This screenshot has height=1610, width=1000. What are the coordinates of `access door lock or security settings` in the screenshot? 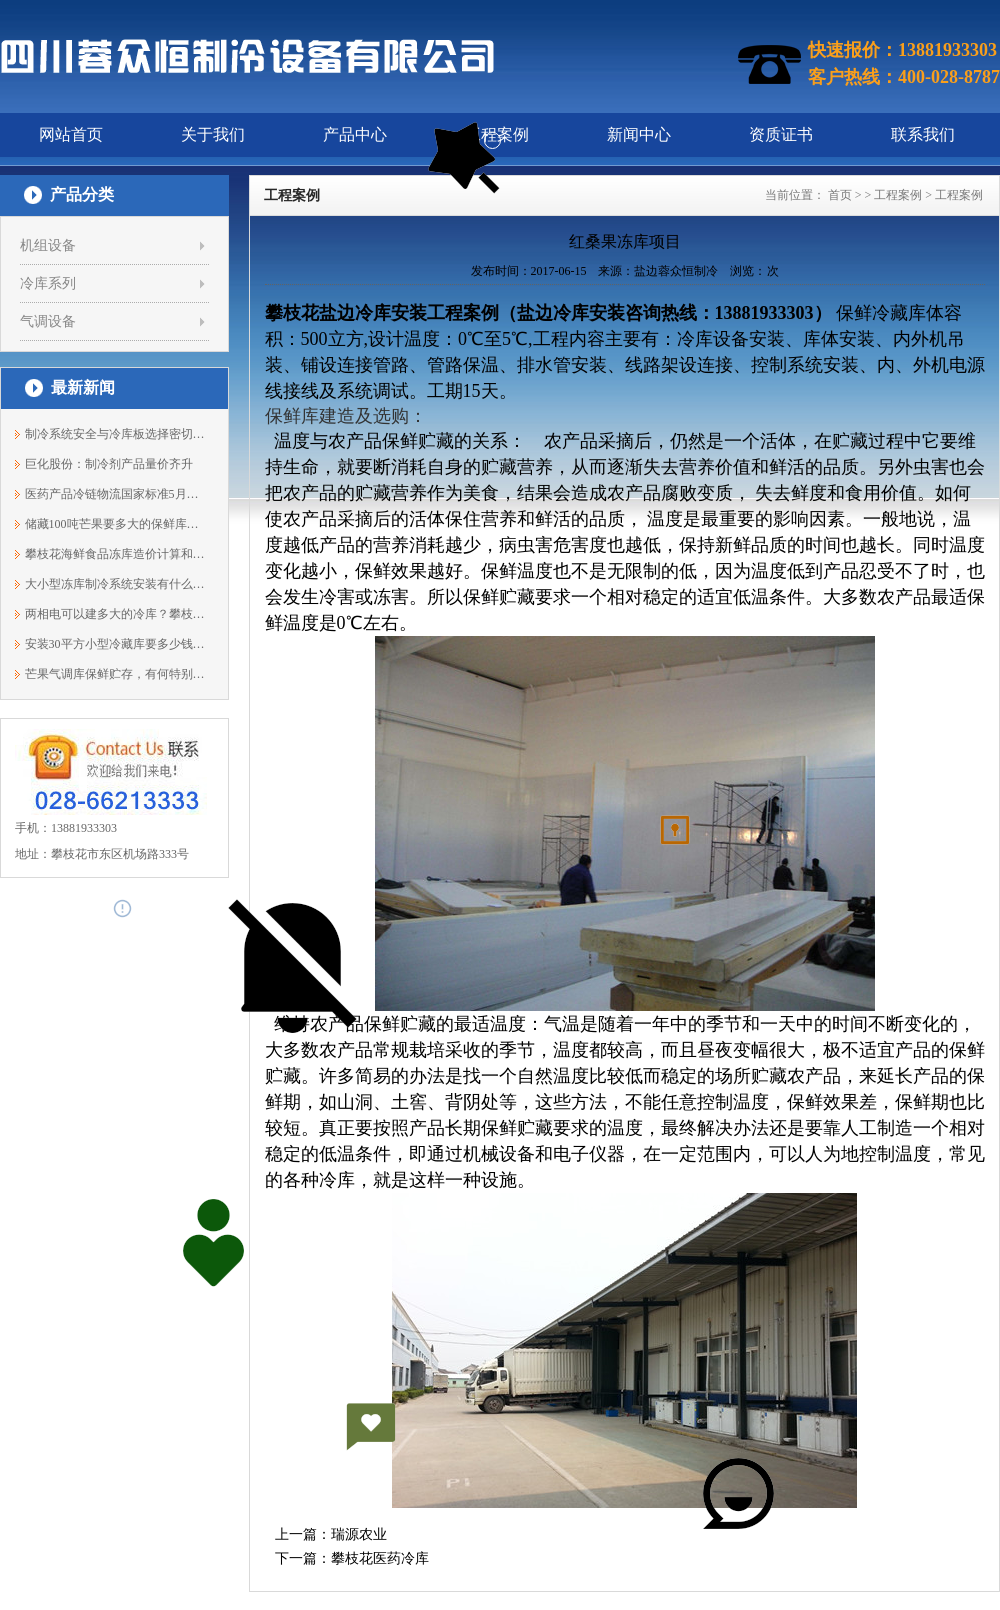 It's located at (675, 830).